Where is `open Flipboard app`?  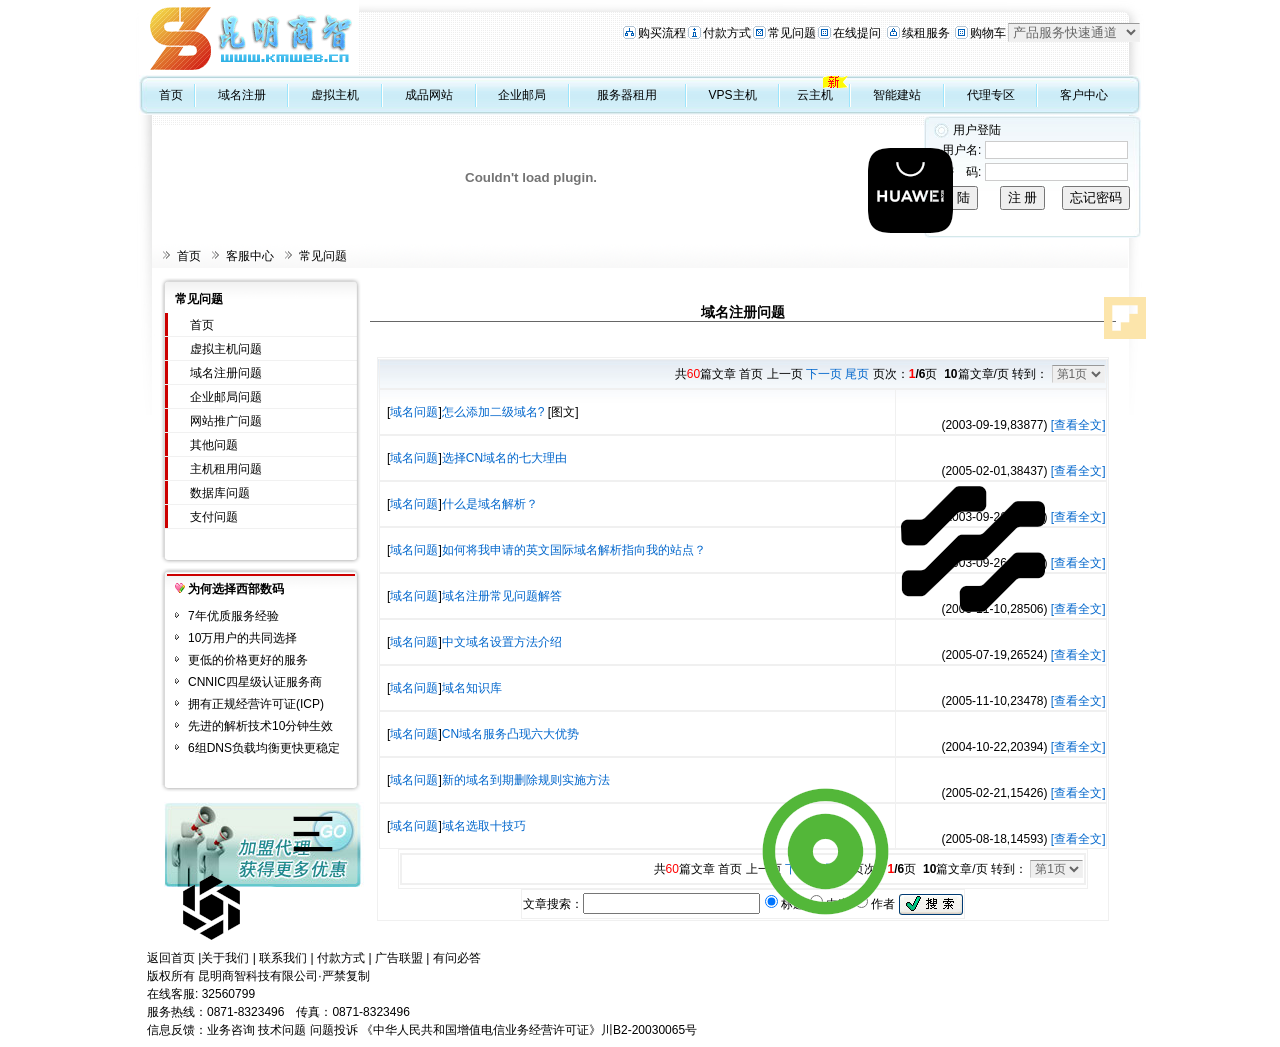
open Flipboard app is located at coordinates (1125, 318).